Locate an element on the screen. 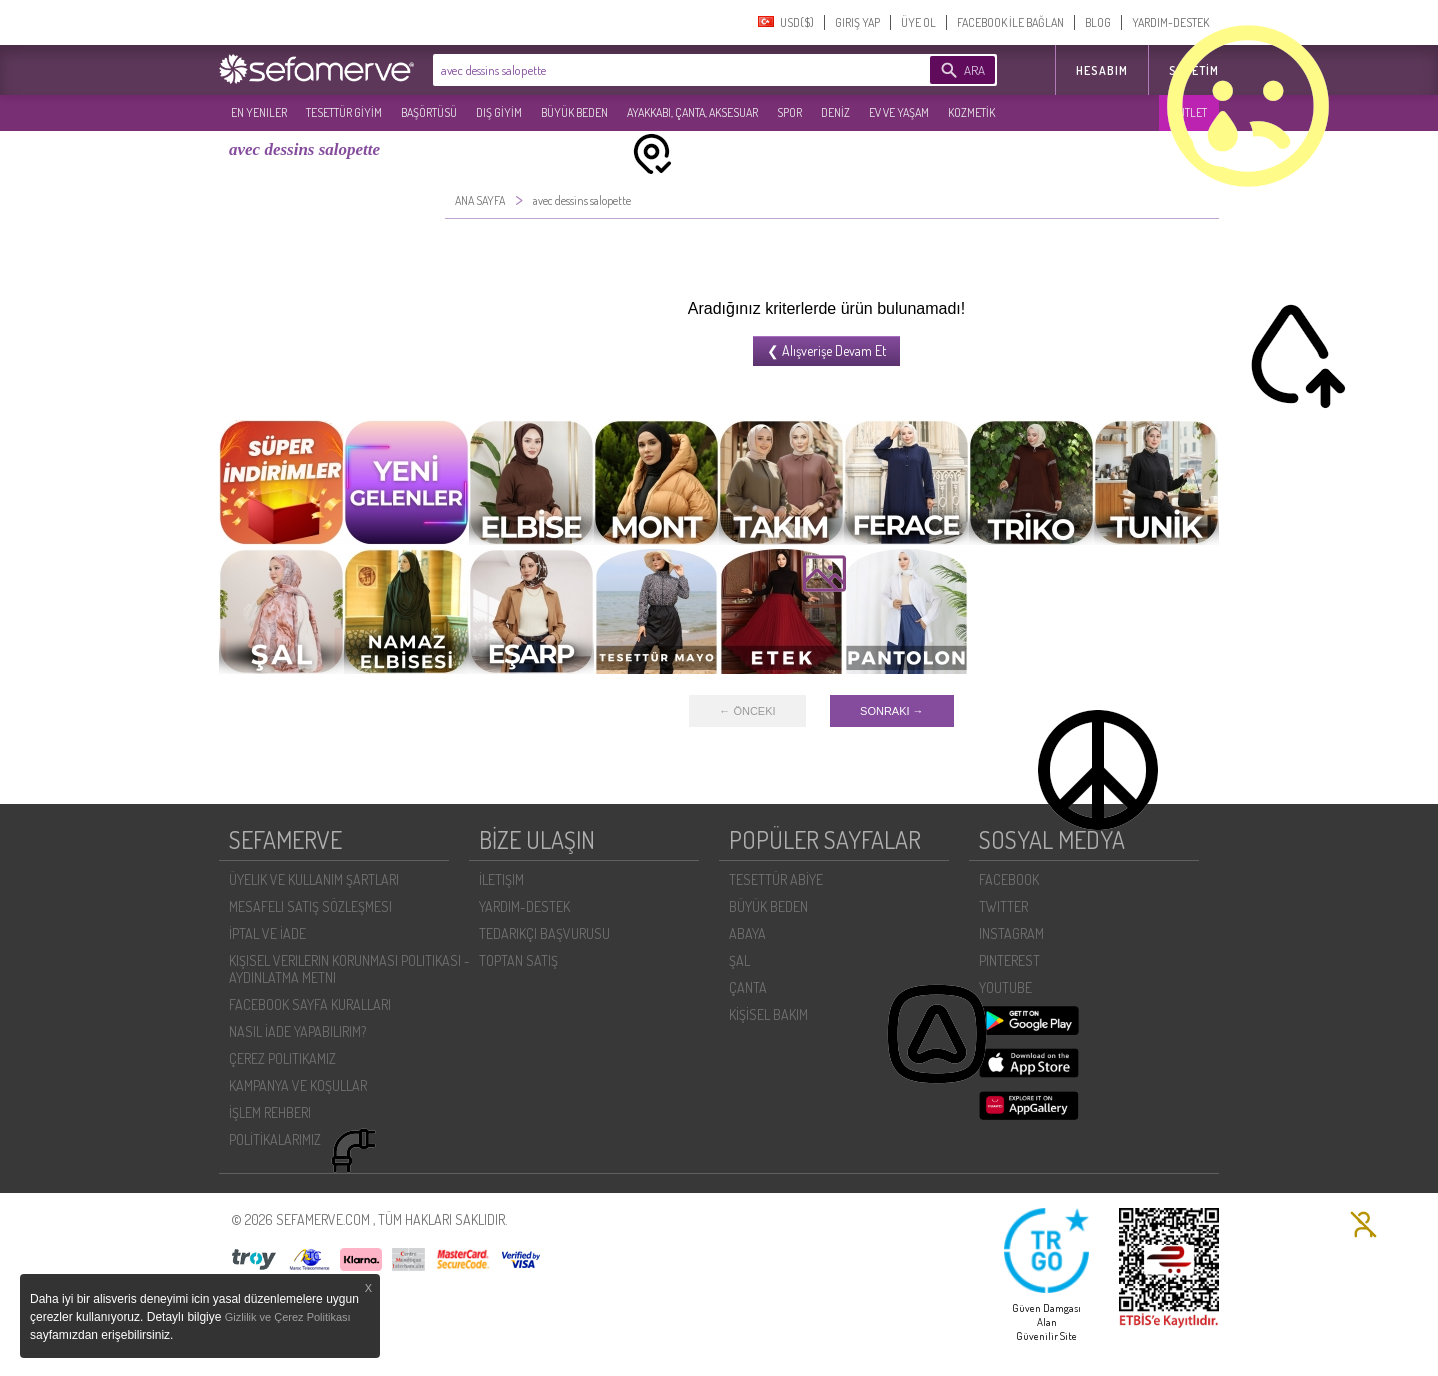 The width and height of the screenshot is (1438, 1376). view or open an image file is located at coordinates (824, 573).